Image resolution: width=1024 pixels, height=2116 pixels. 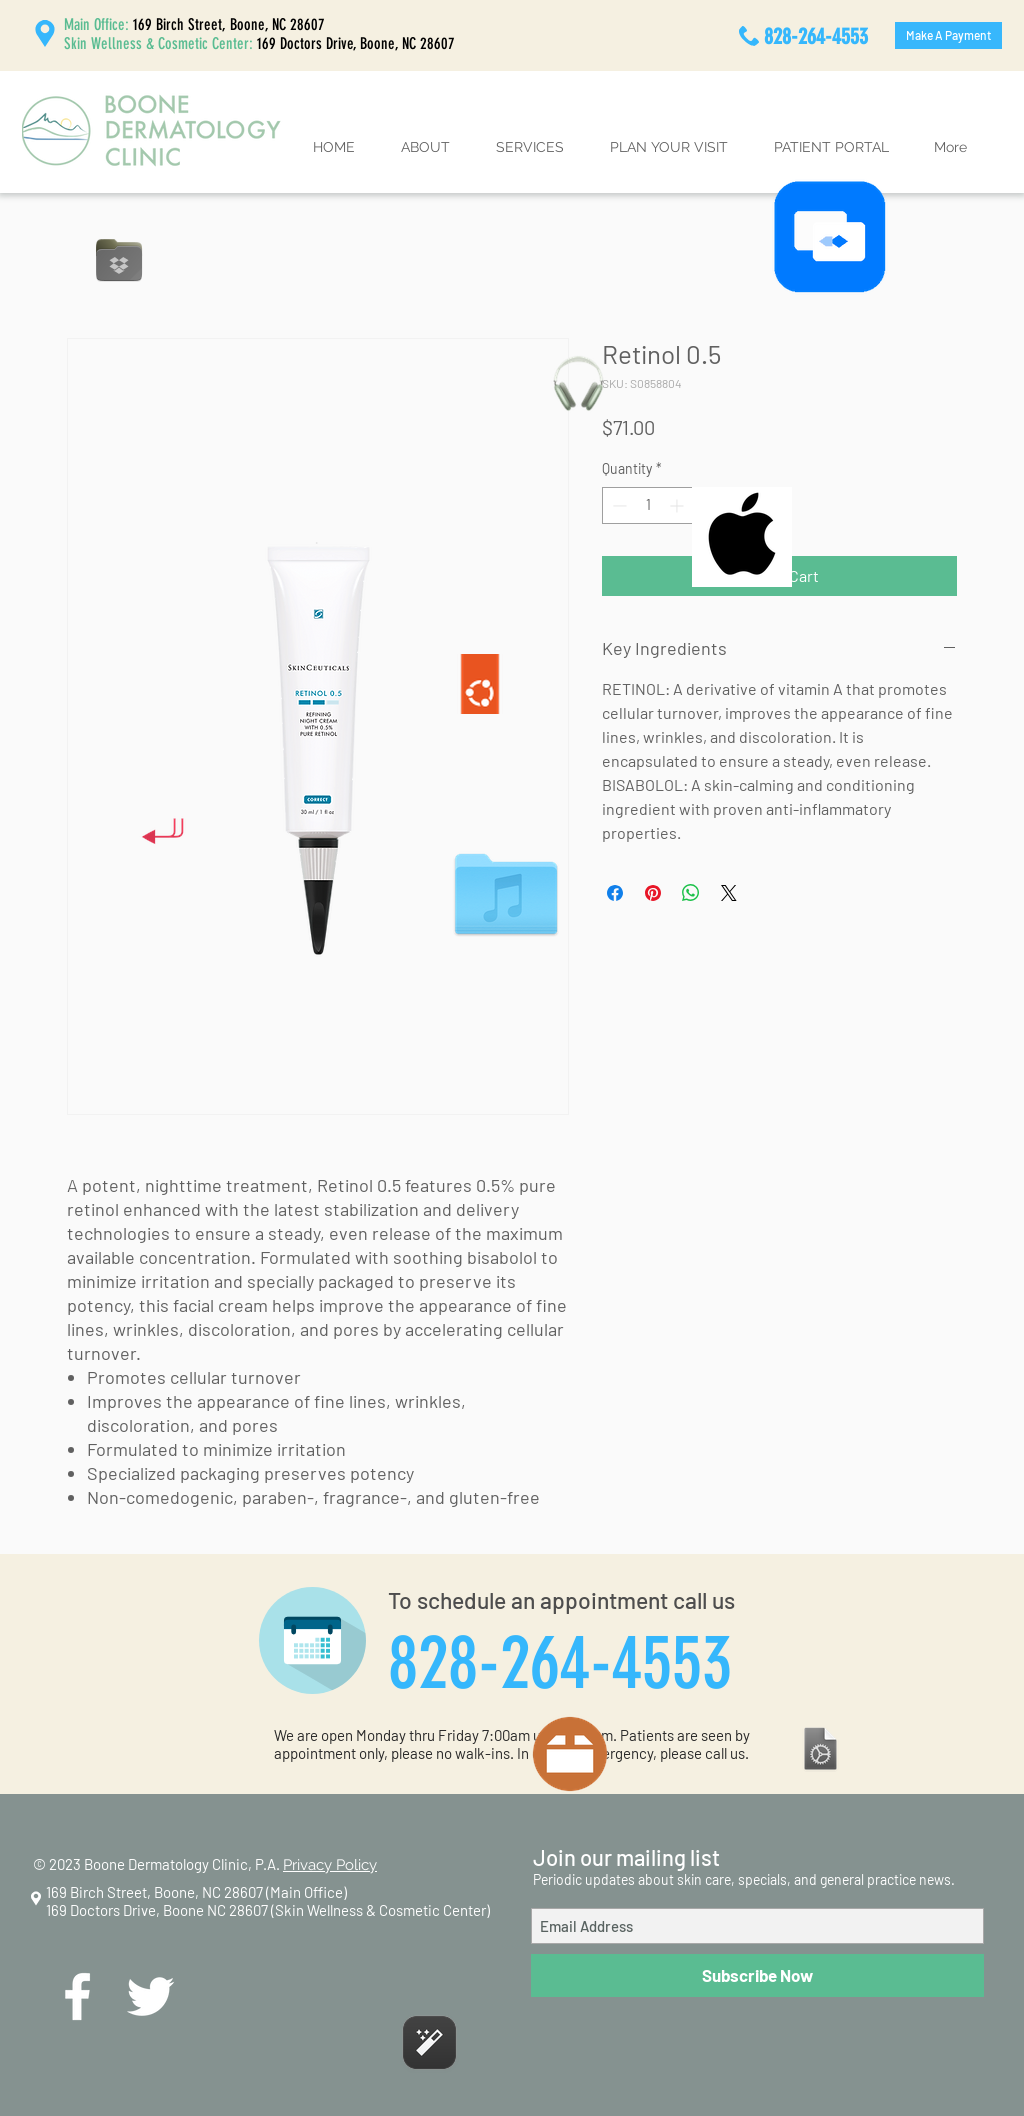 What do you see at coordinates (506, 894) in the screenshot?
I see `open your music folder` at bounding box center [506, 894].